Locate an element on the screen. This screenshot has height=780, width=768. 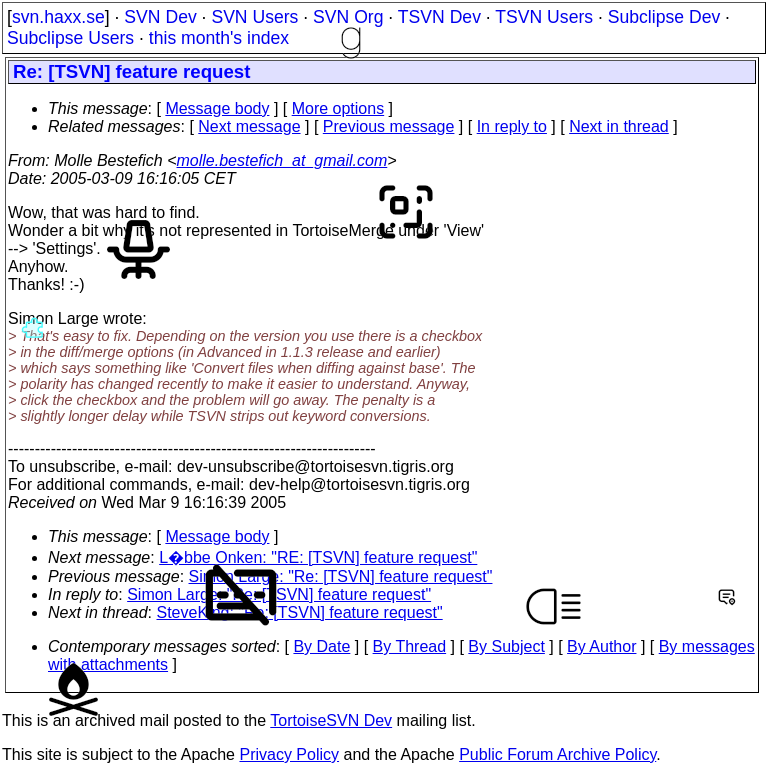
scan a QR code is located at coordinates (406, 212).